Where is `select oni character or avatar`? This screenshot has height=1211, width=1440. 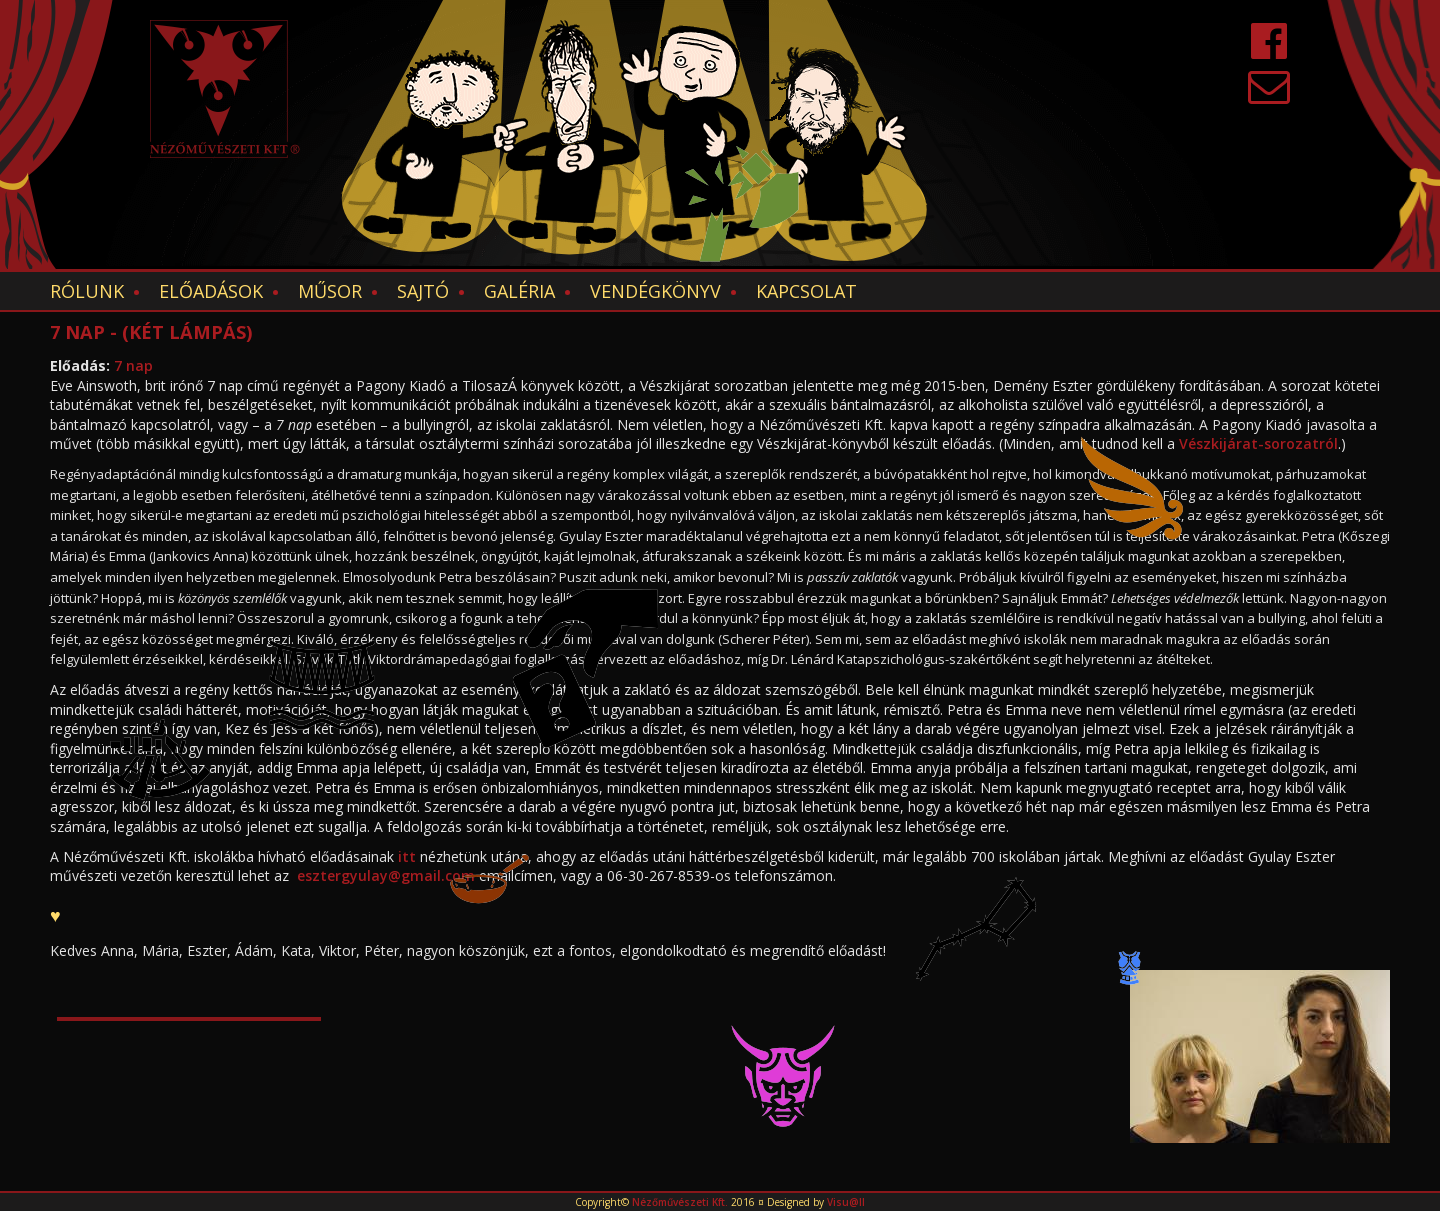 select oni character or avatar is located at coordinates (783, 1076).